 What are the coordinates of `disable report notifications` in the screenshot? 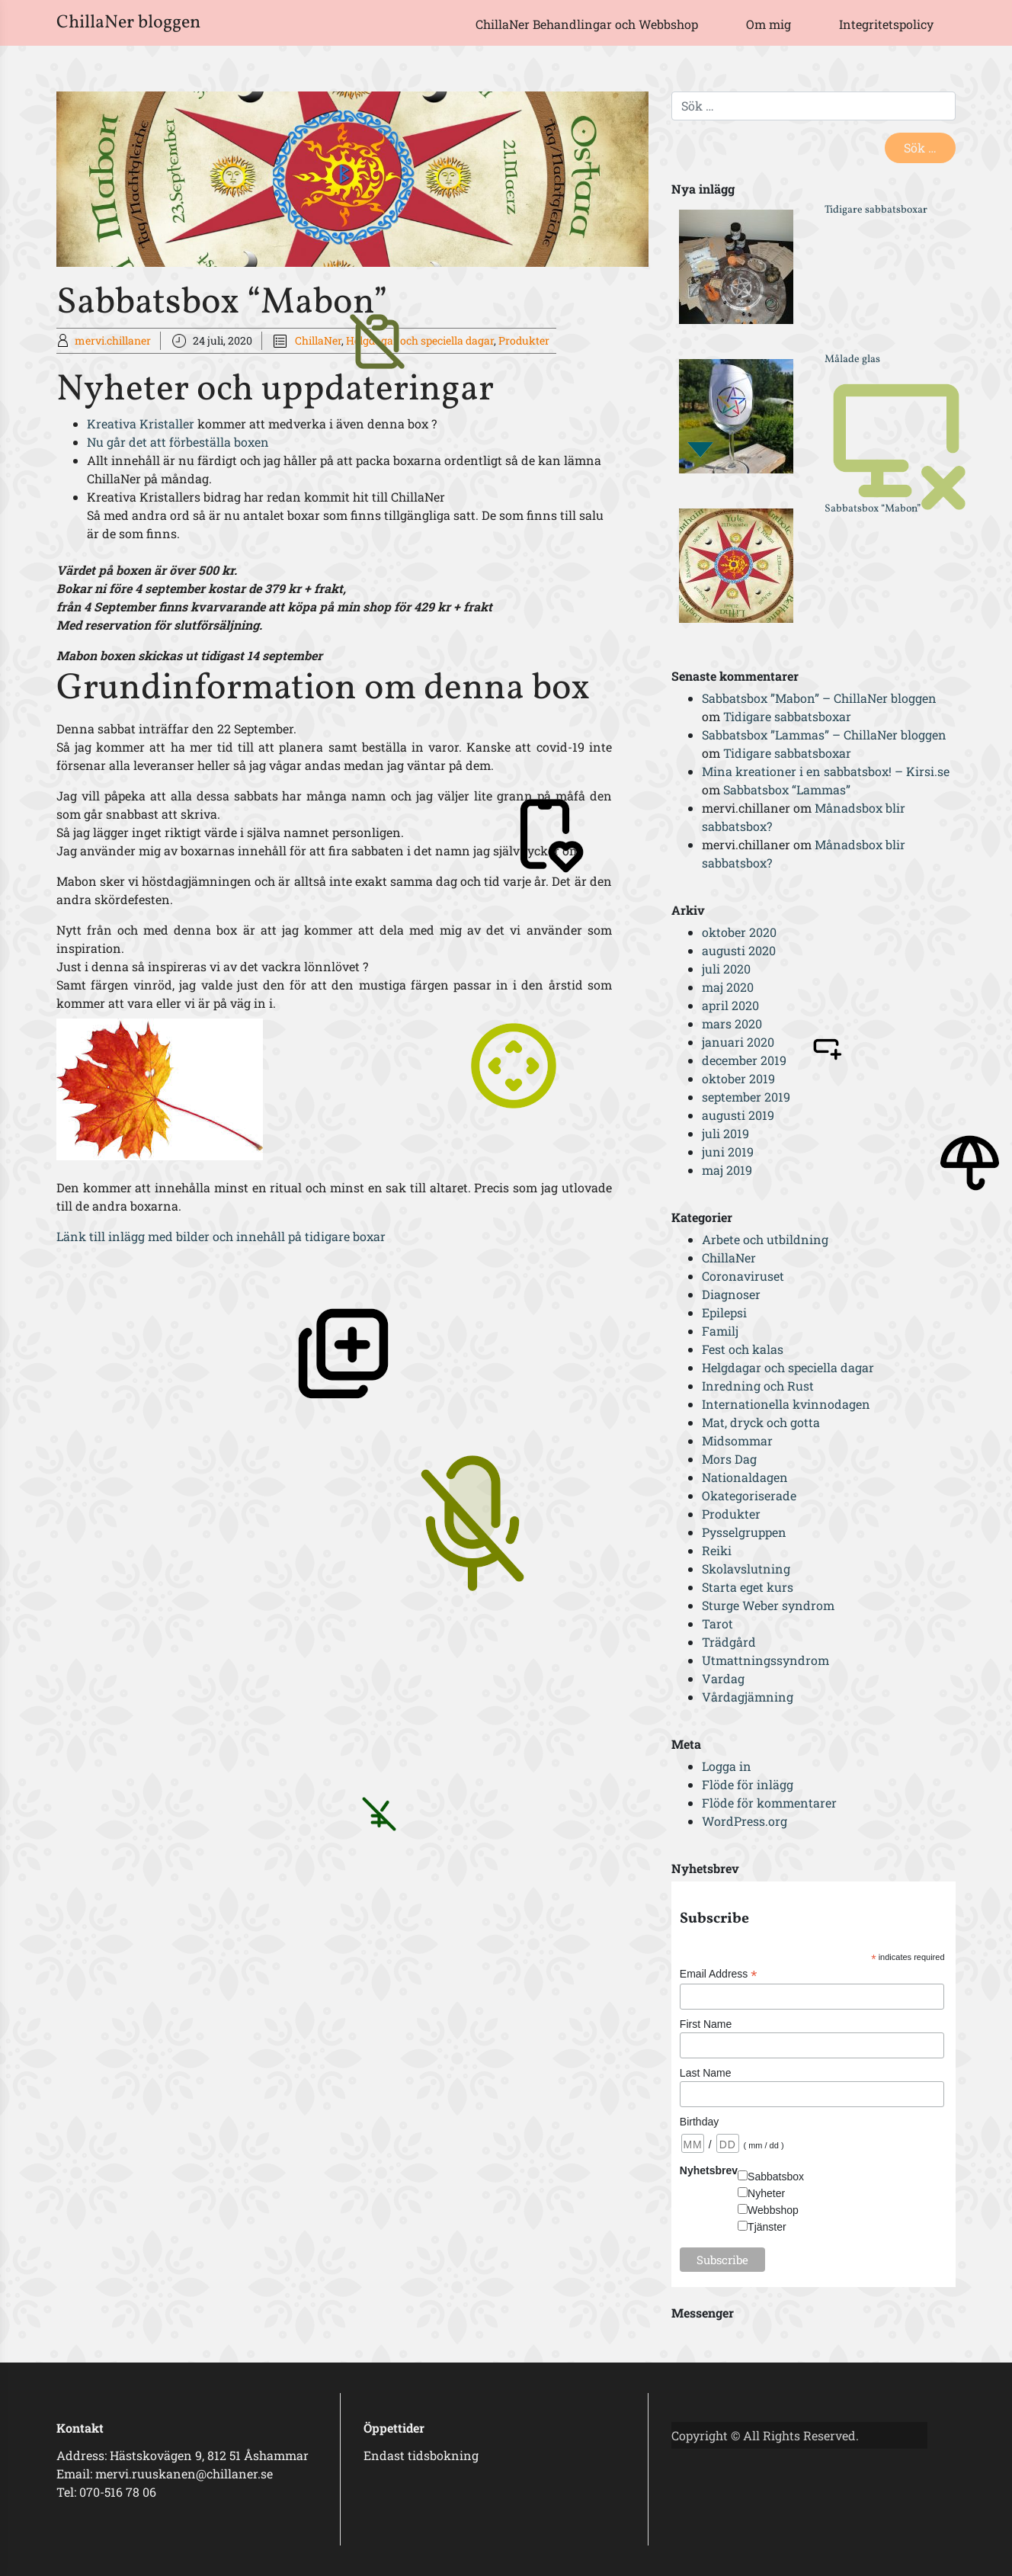 It's located at (377, 342).